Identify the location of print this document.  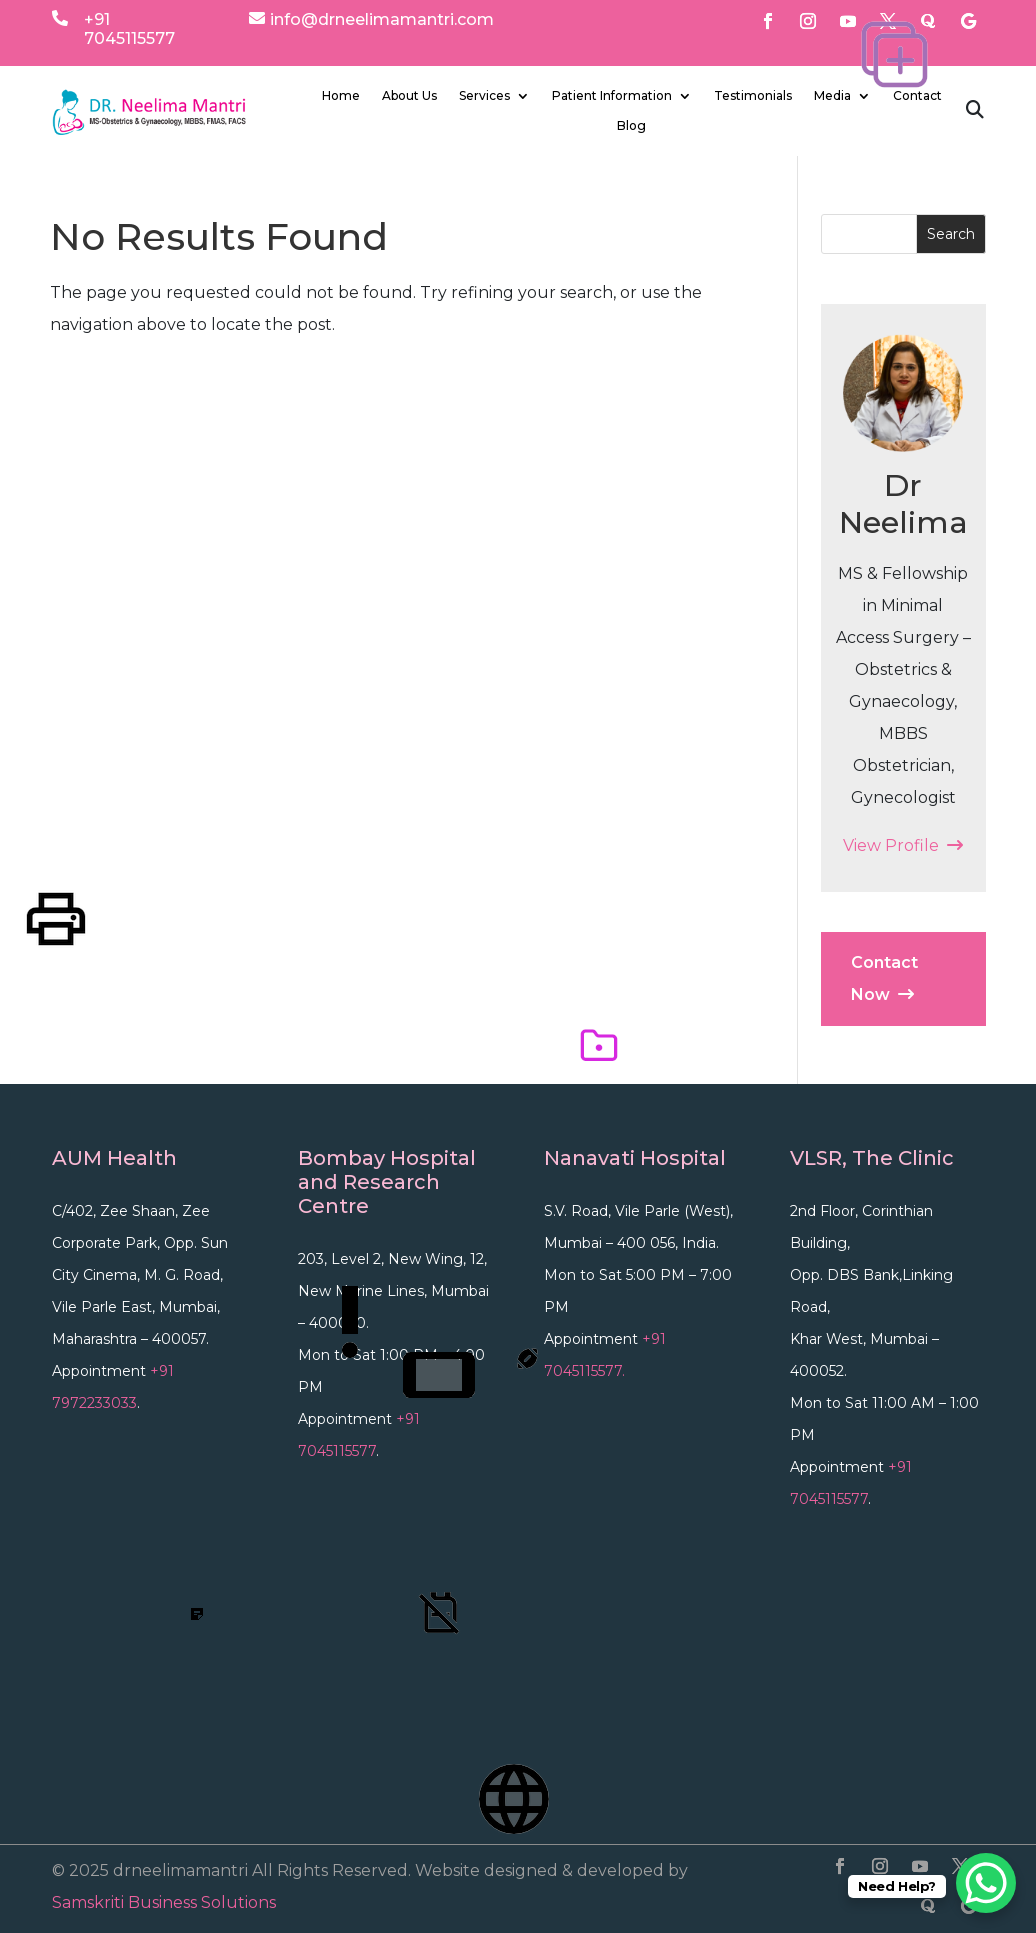
(56, 919).